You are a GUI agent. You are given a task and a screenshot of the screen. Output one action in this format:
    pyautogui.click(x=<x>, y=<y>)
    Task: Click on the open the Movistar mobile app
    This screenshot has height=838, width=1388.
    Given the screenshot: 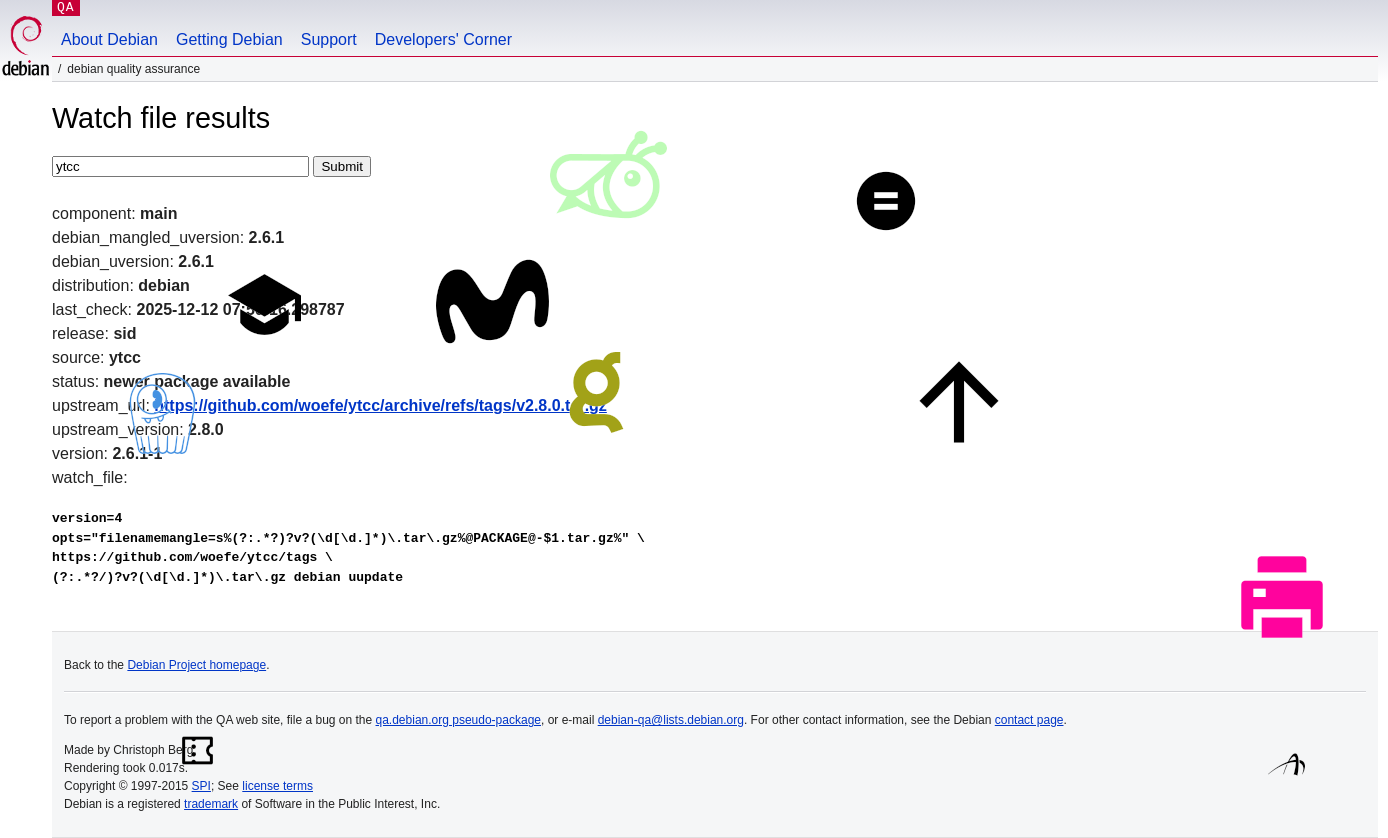 What is the action you would take?
    pyautogui.click(x=492, y=301)
    